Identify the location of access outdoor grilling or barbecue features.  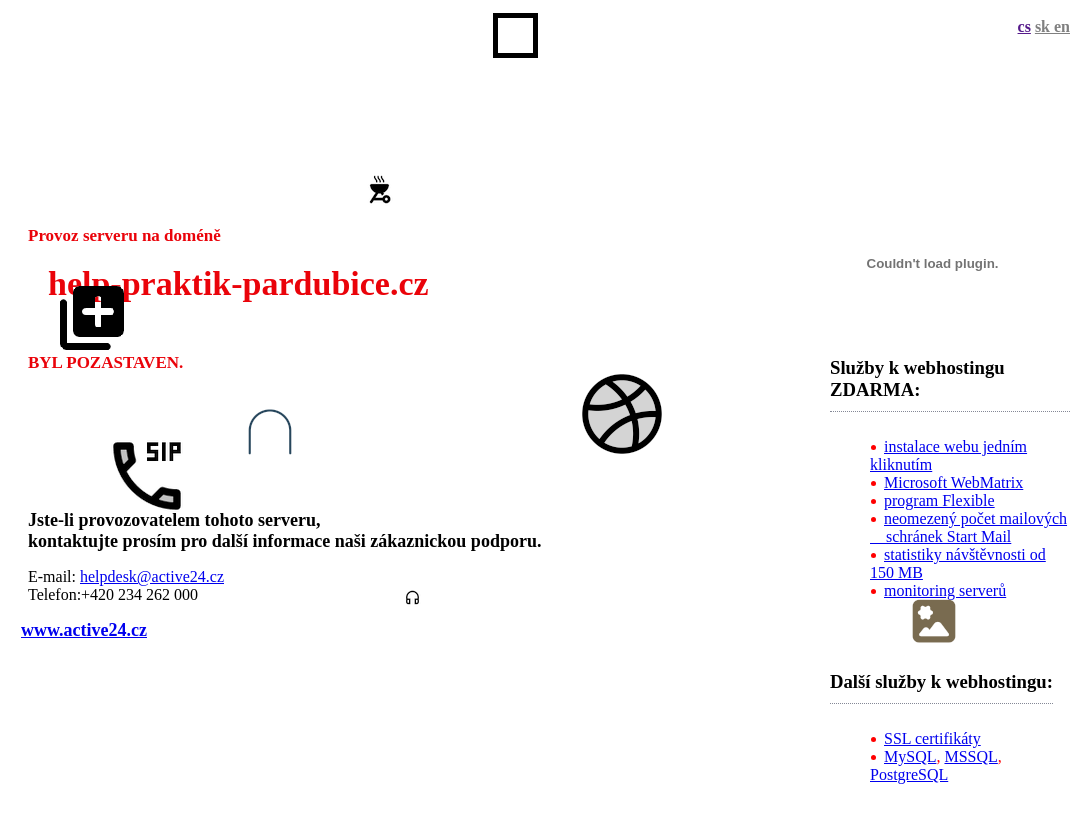
(379, 189).